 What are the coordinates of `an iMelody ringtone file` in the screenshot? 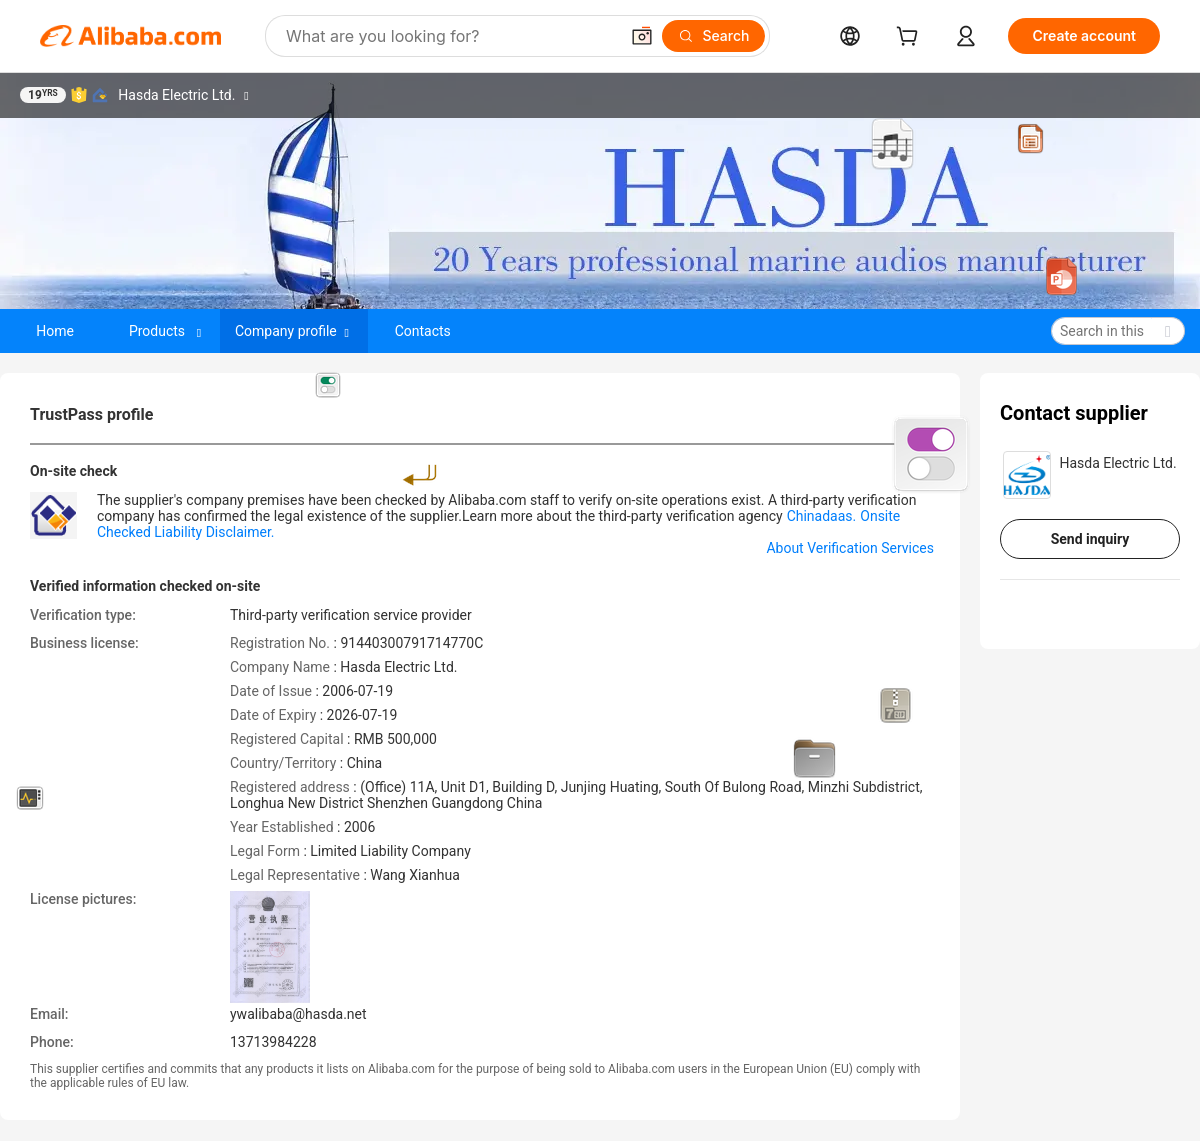 It's located at (892, 143).